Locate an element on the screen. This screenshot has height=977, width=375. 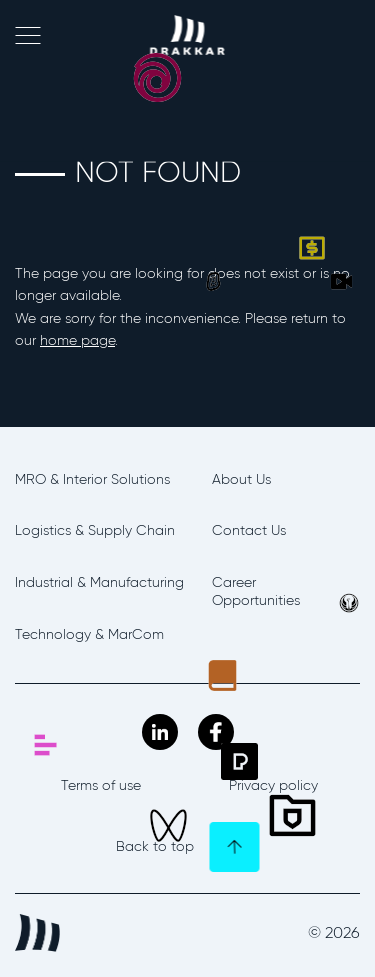
access protected or secure files is located at coordinates (292, 815).